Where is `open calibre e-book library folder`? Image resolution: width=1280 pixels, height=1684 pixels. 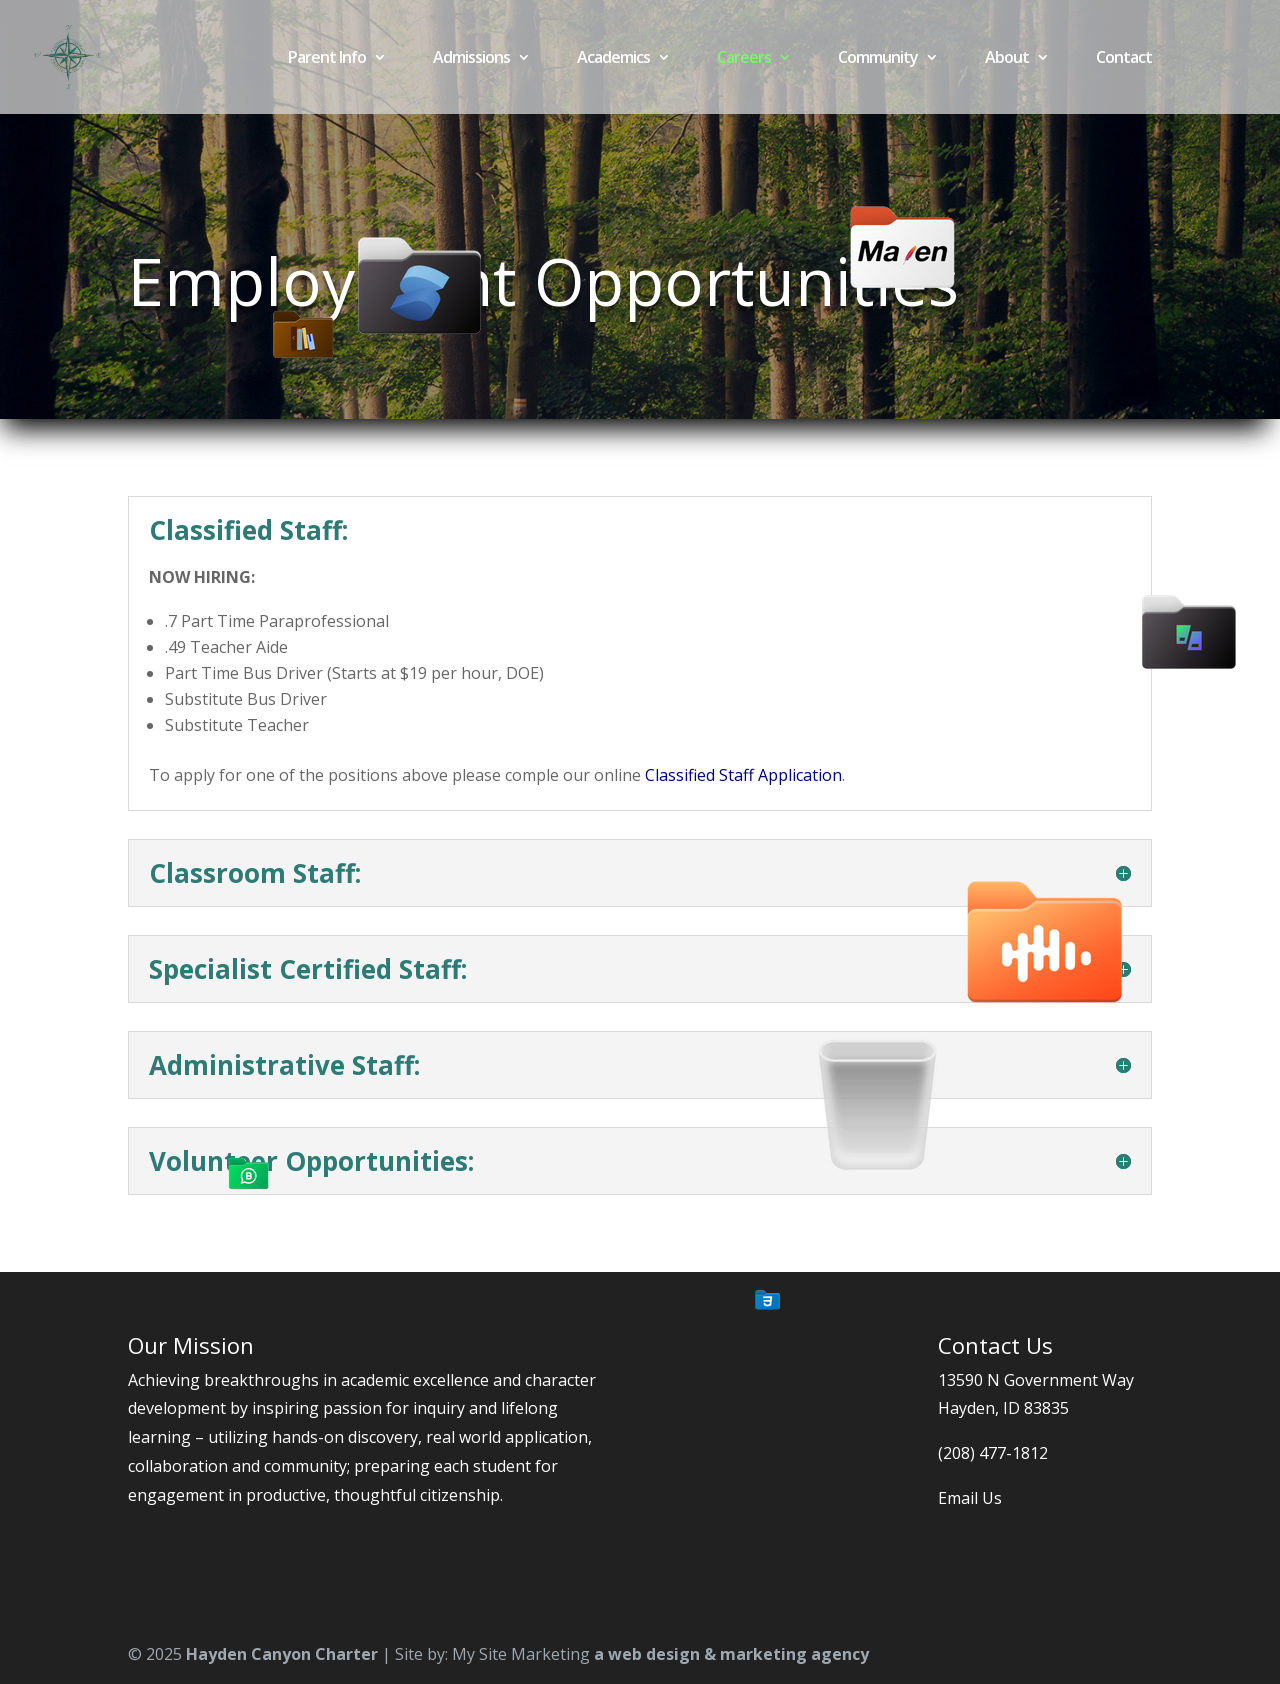
open calibre e-book library folder is located at coordinates (303, 336).